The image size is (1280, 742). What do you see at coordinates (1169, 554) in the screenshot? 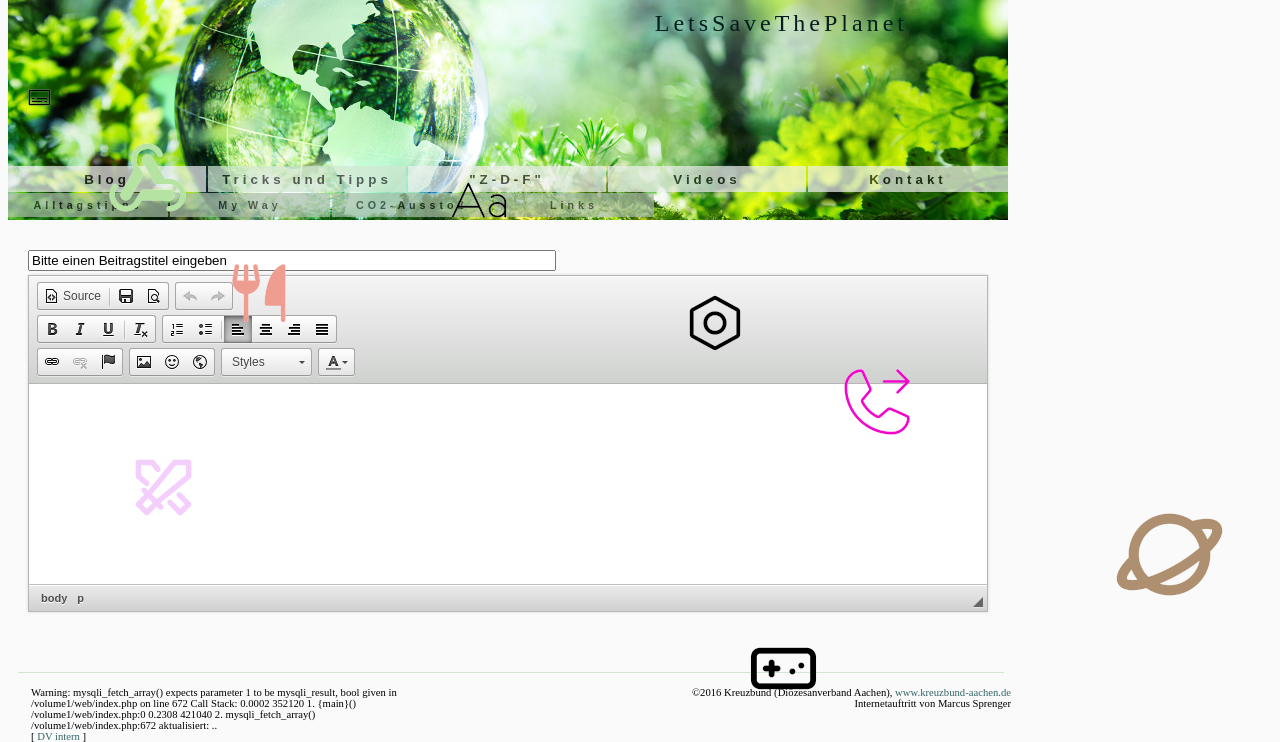
I see `explore global or worldwide content` at bounding box center [1169, 554].